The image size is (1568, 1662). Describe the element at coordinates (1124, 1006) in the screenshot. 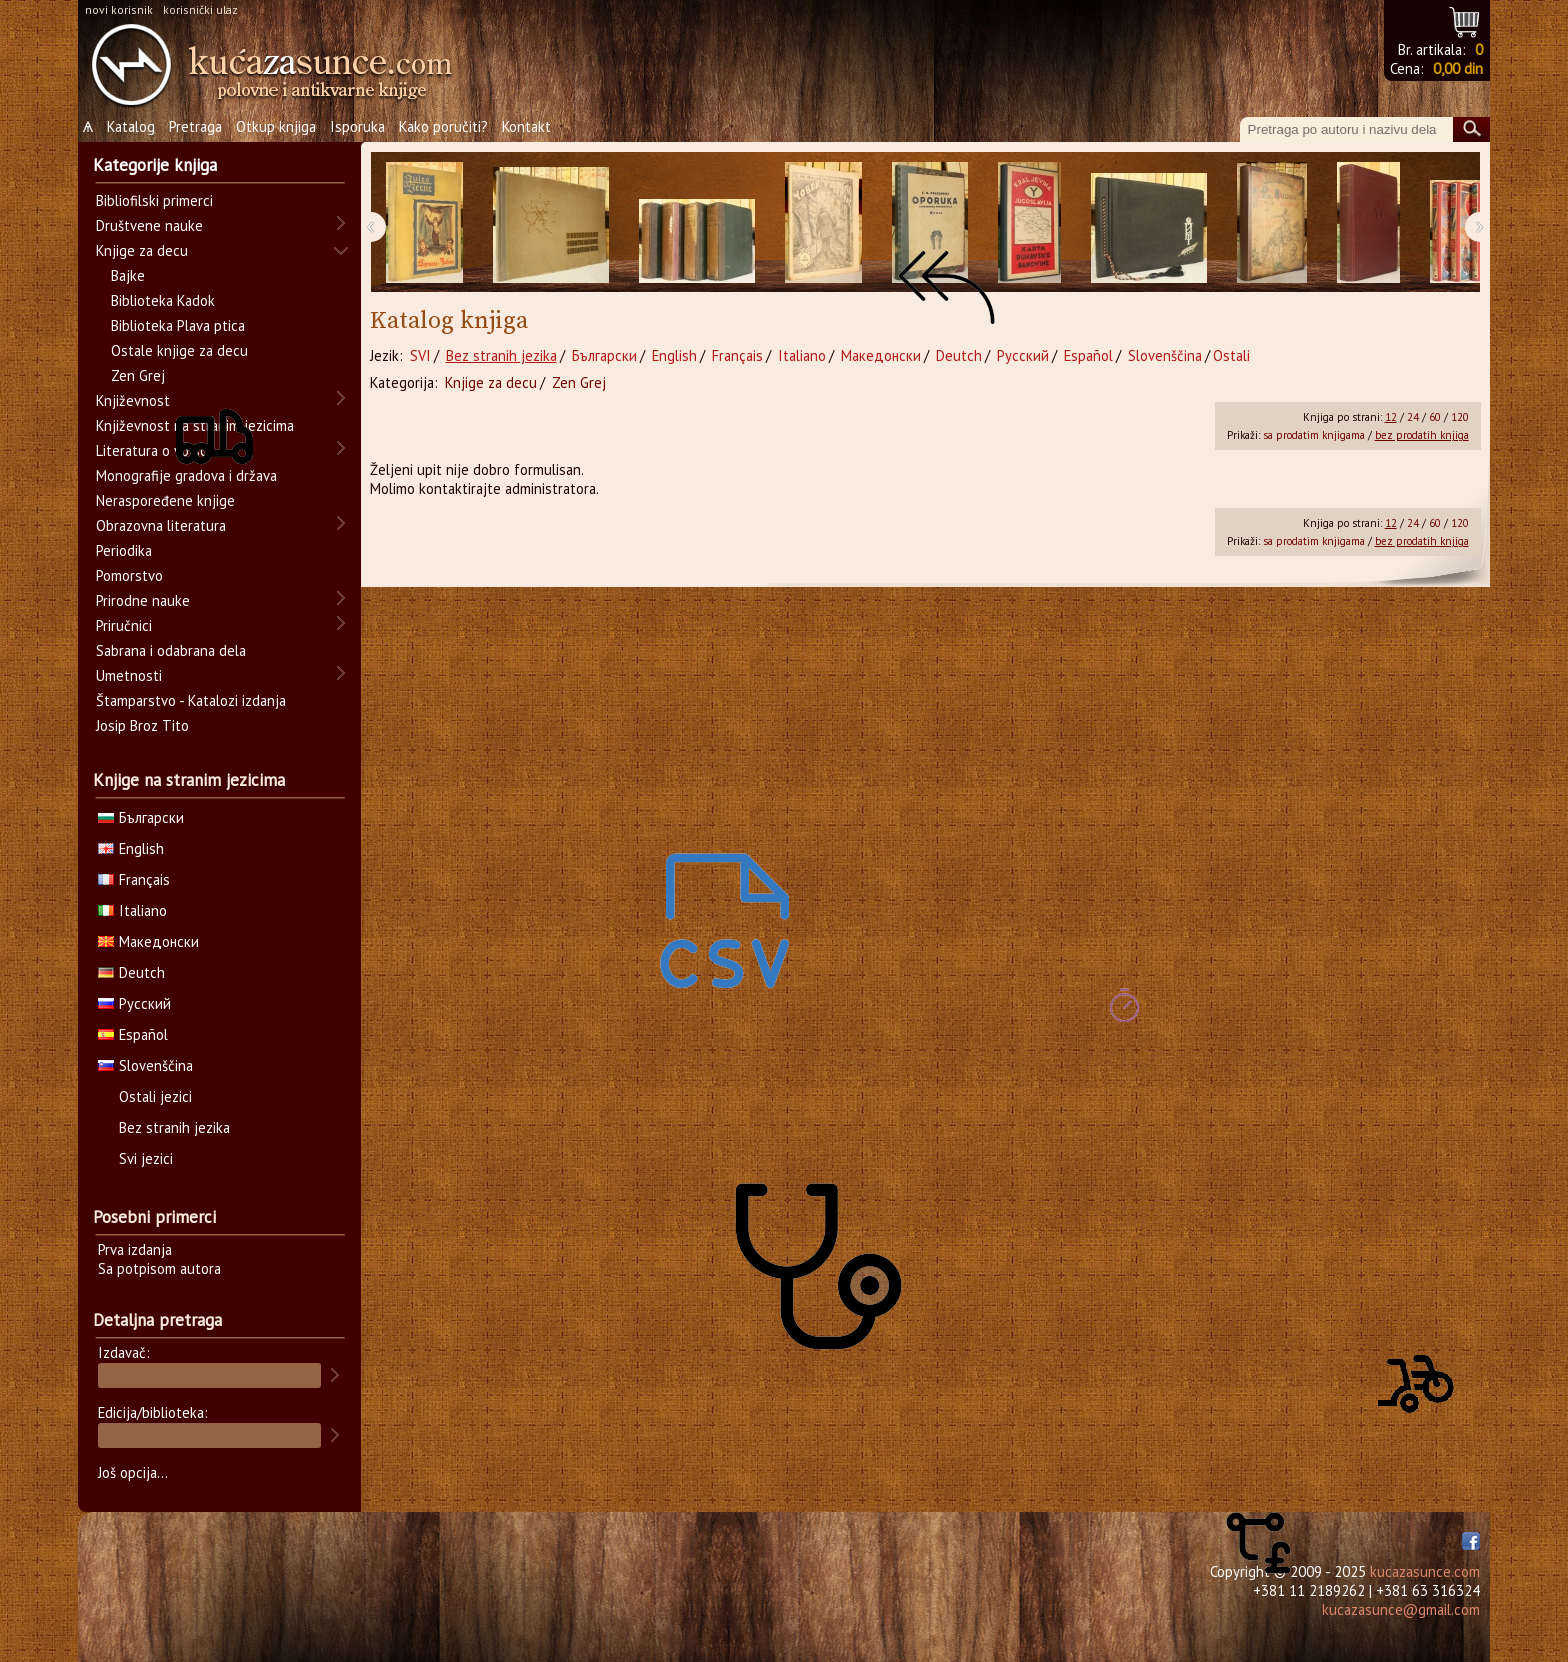

I see `start or set a timer` at that location.